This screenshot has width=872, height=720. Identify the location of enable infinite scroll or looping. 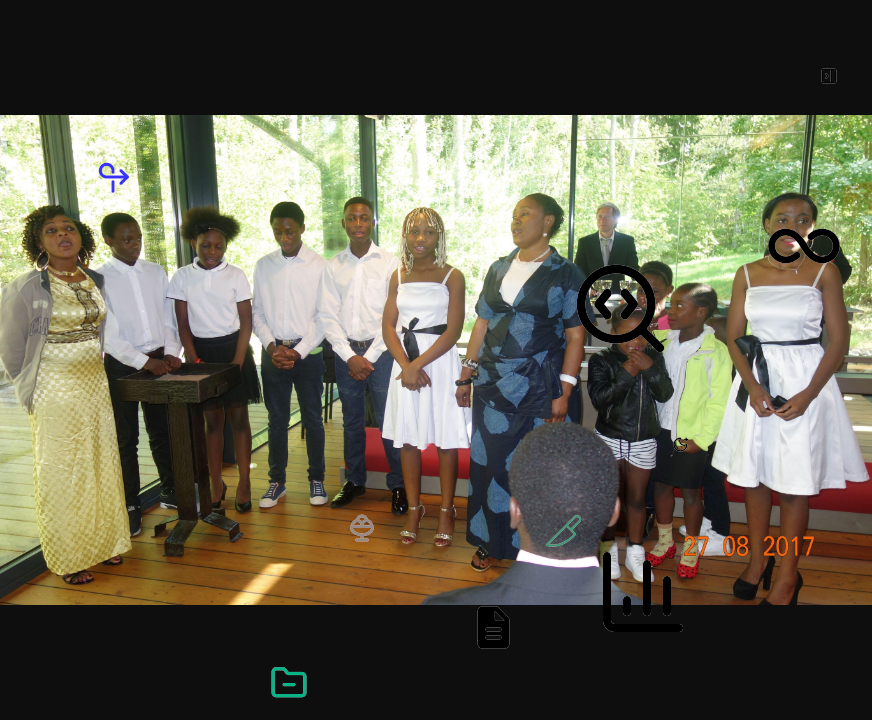
(804, 246).